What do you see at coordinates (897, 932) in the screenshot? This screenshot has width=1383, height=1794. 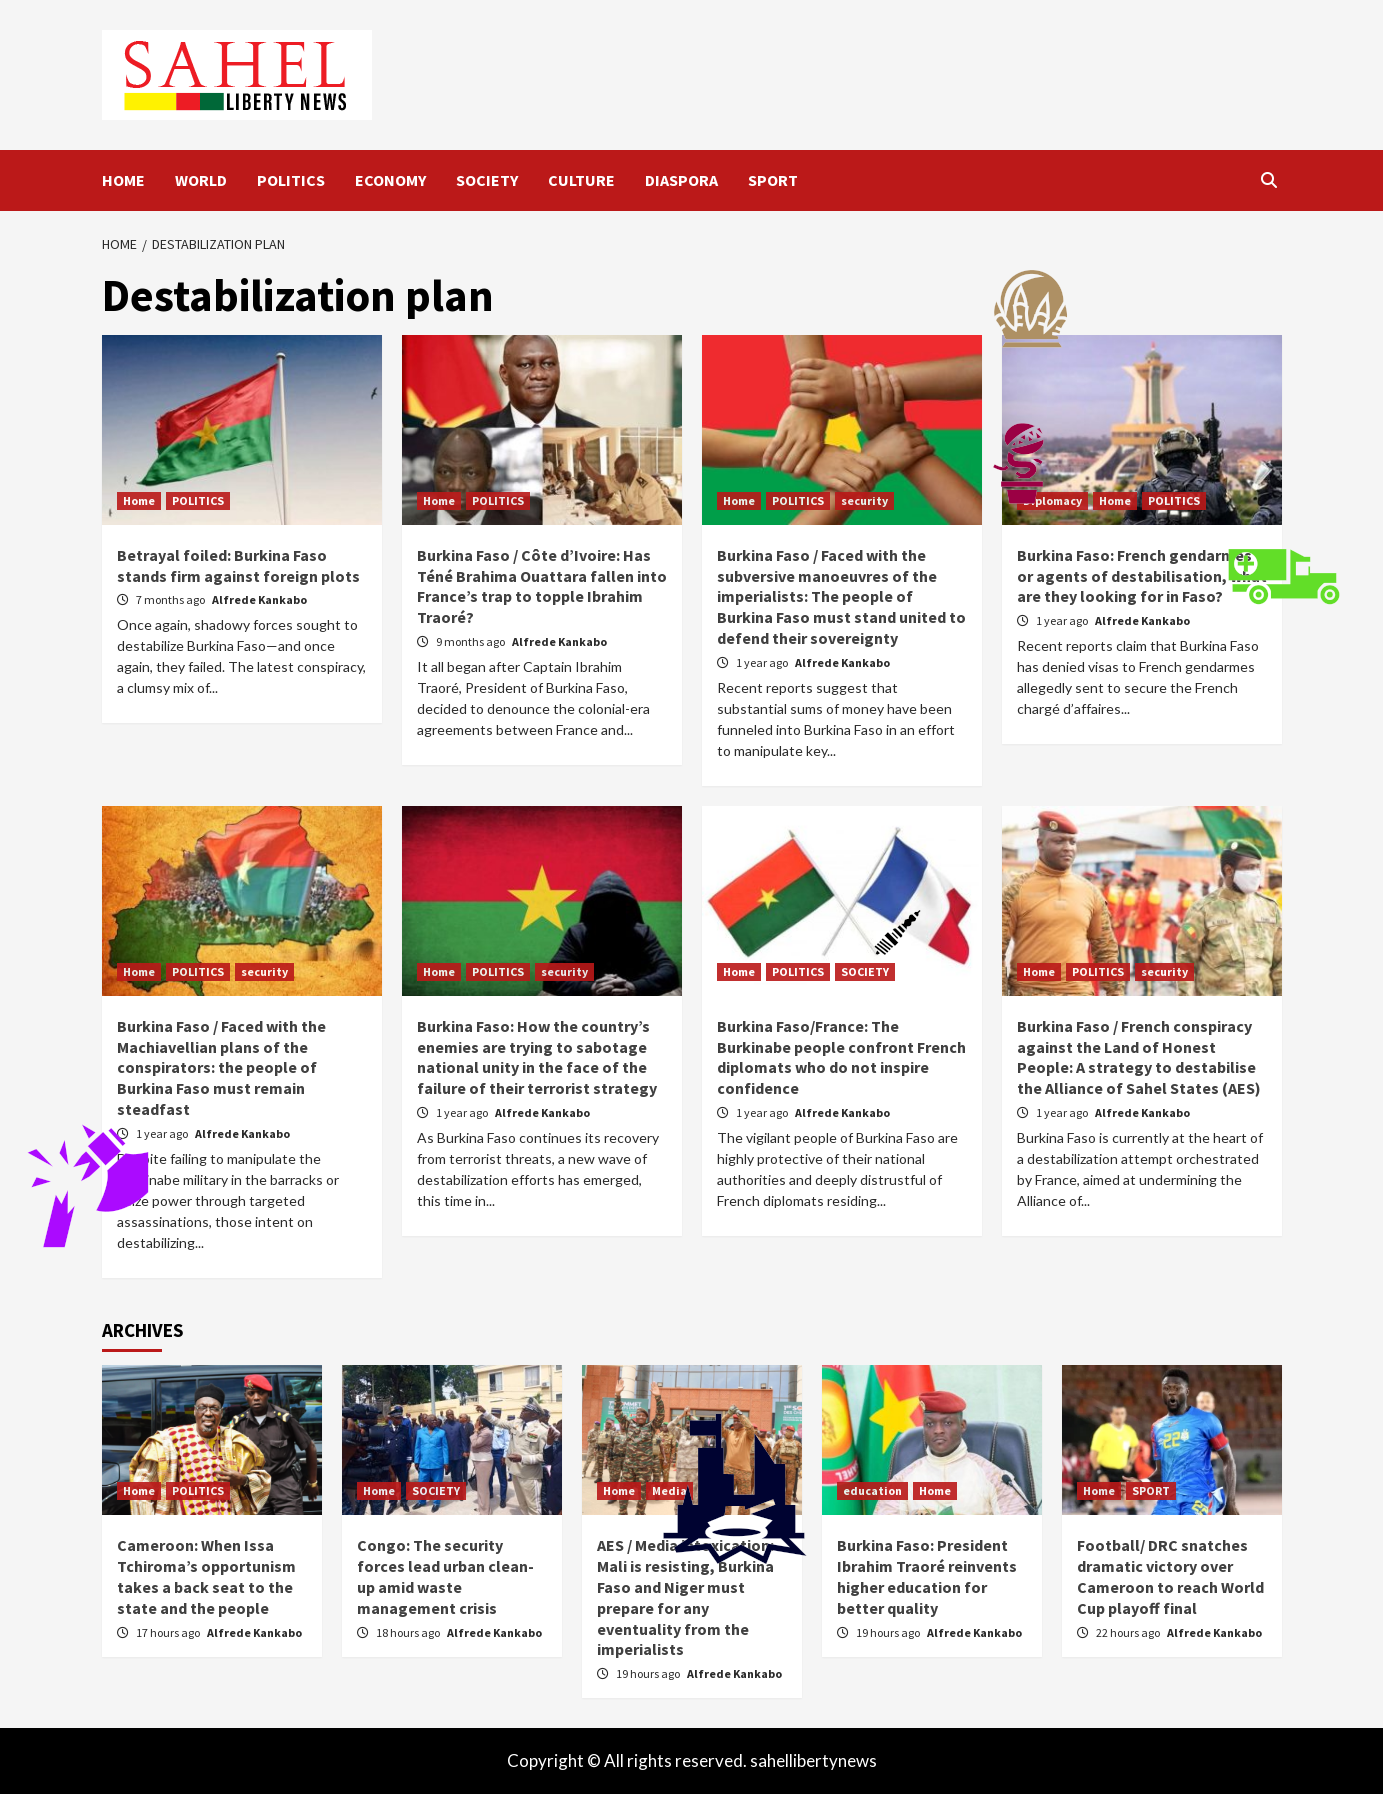 I see `view engine or vehicle diagnostics` at bounding box center [897, 932].